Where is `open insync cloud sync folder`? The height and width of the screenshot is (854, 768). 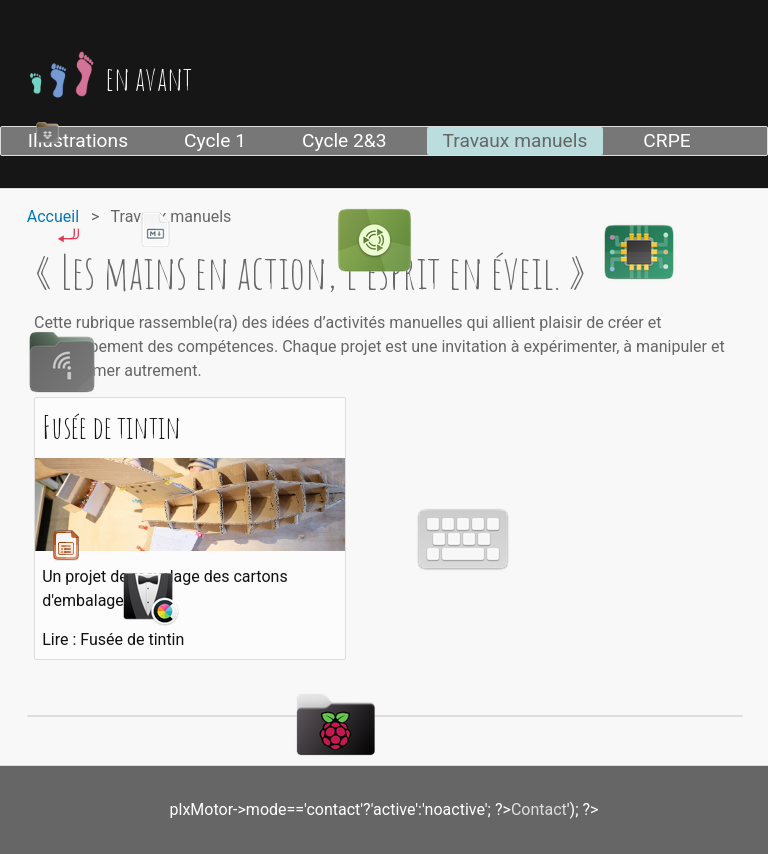 open insync cloud sync folder is located at coordinates (62, 362).